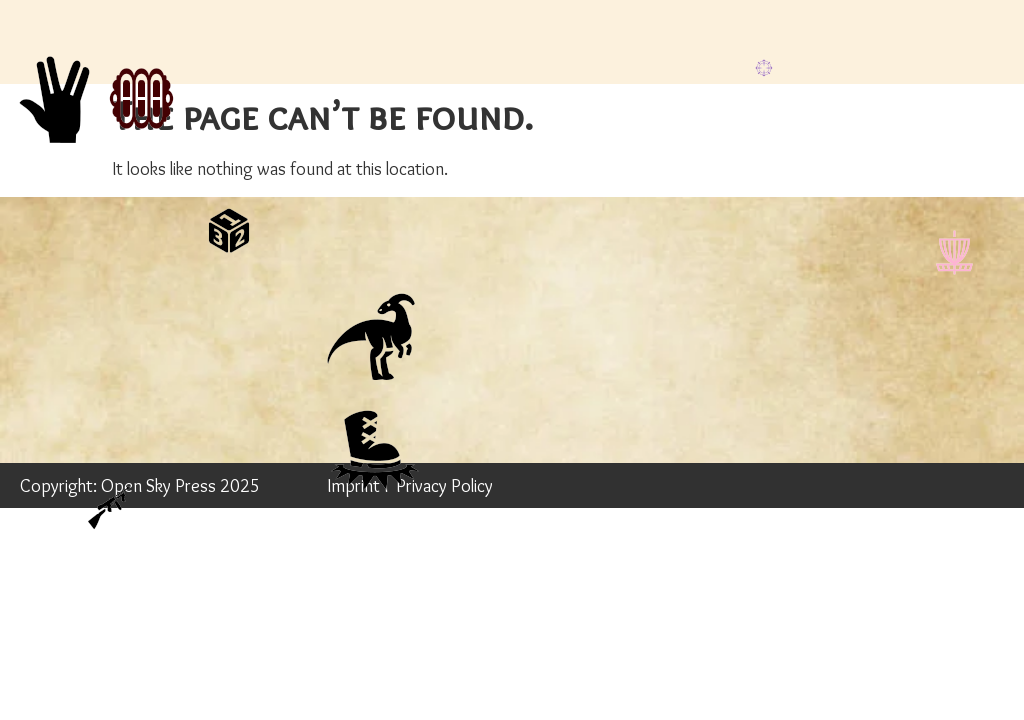 This screenshot has height=720, width=1024. I want to click on represents a lamprey or parasitic creature in a game, so click(764, 68).